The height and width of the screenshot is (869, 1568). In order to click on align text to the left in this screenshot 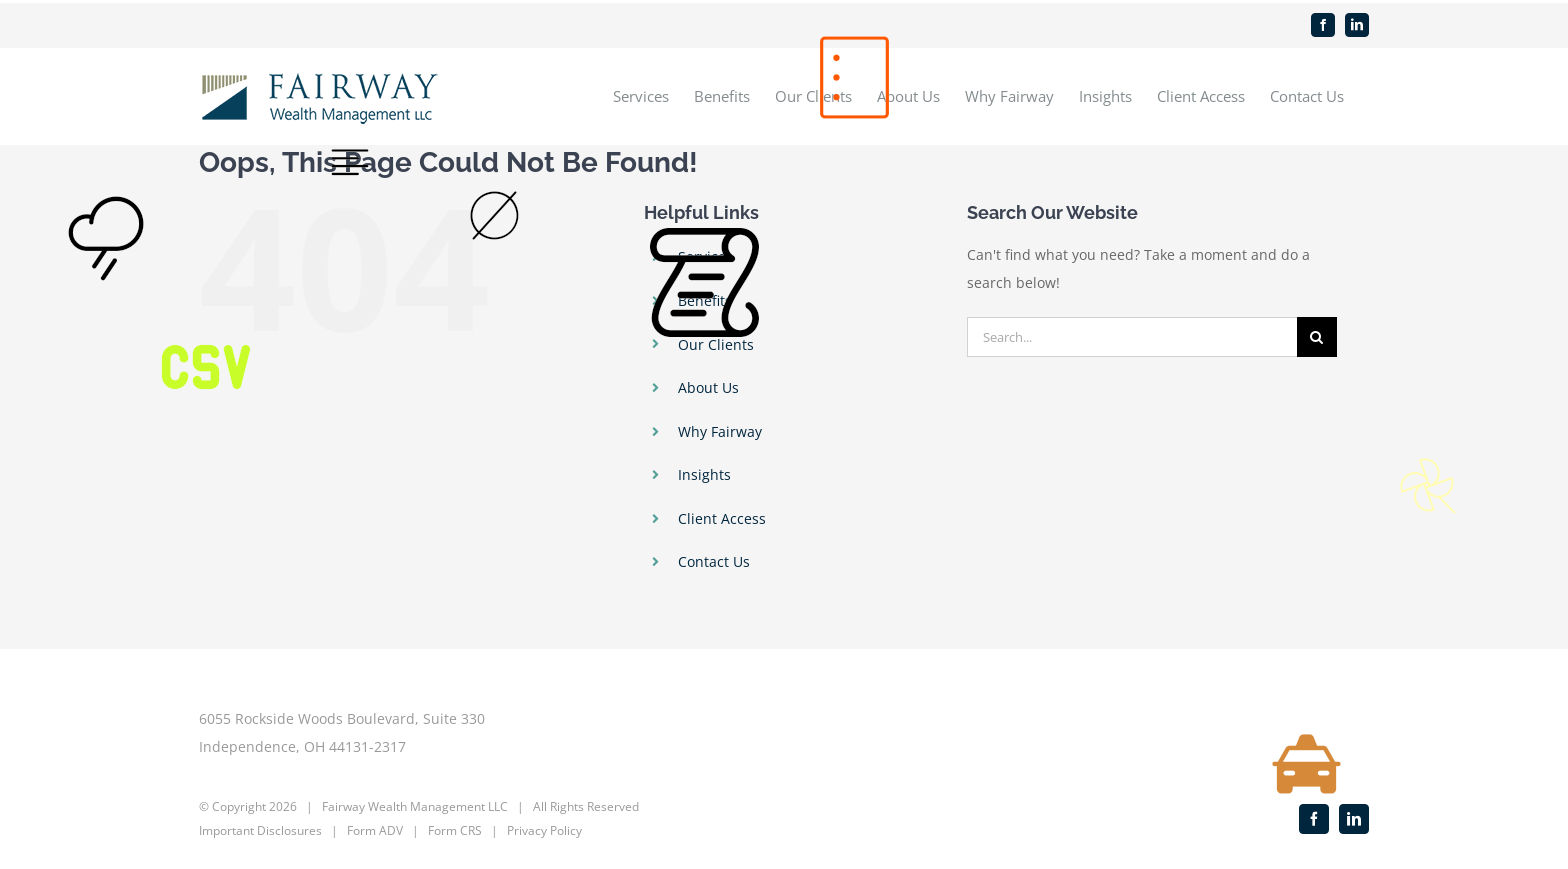, I will do `click(350, 163)`.